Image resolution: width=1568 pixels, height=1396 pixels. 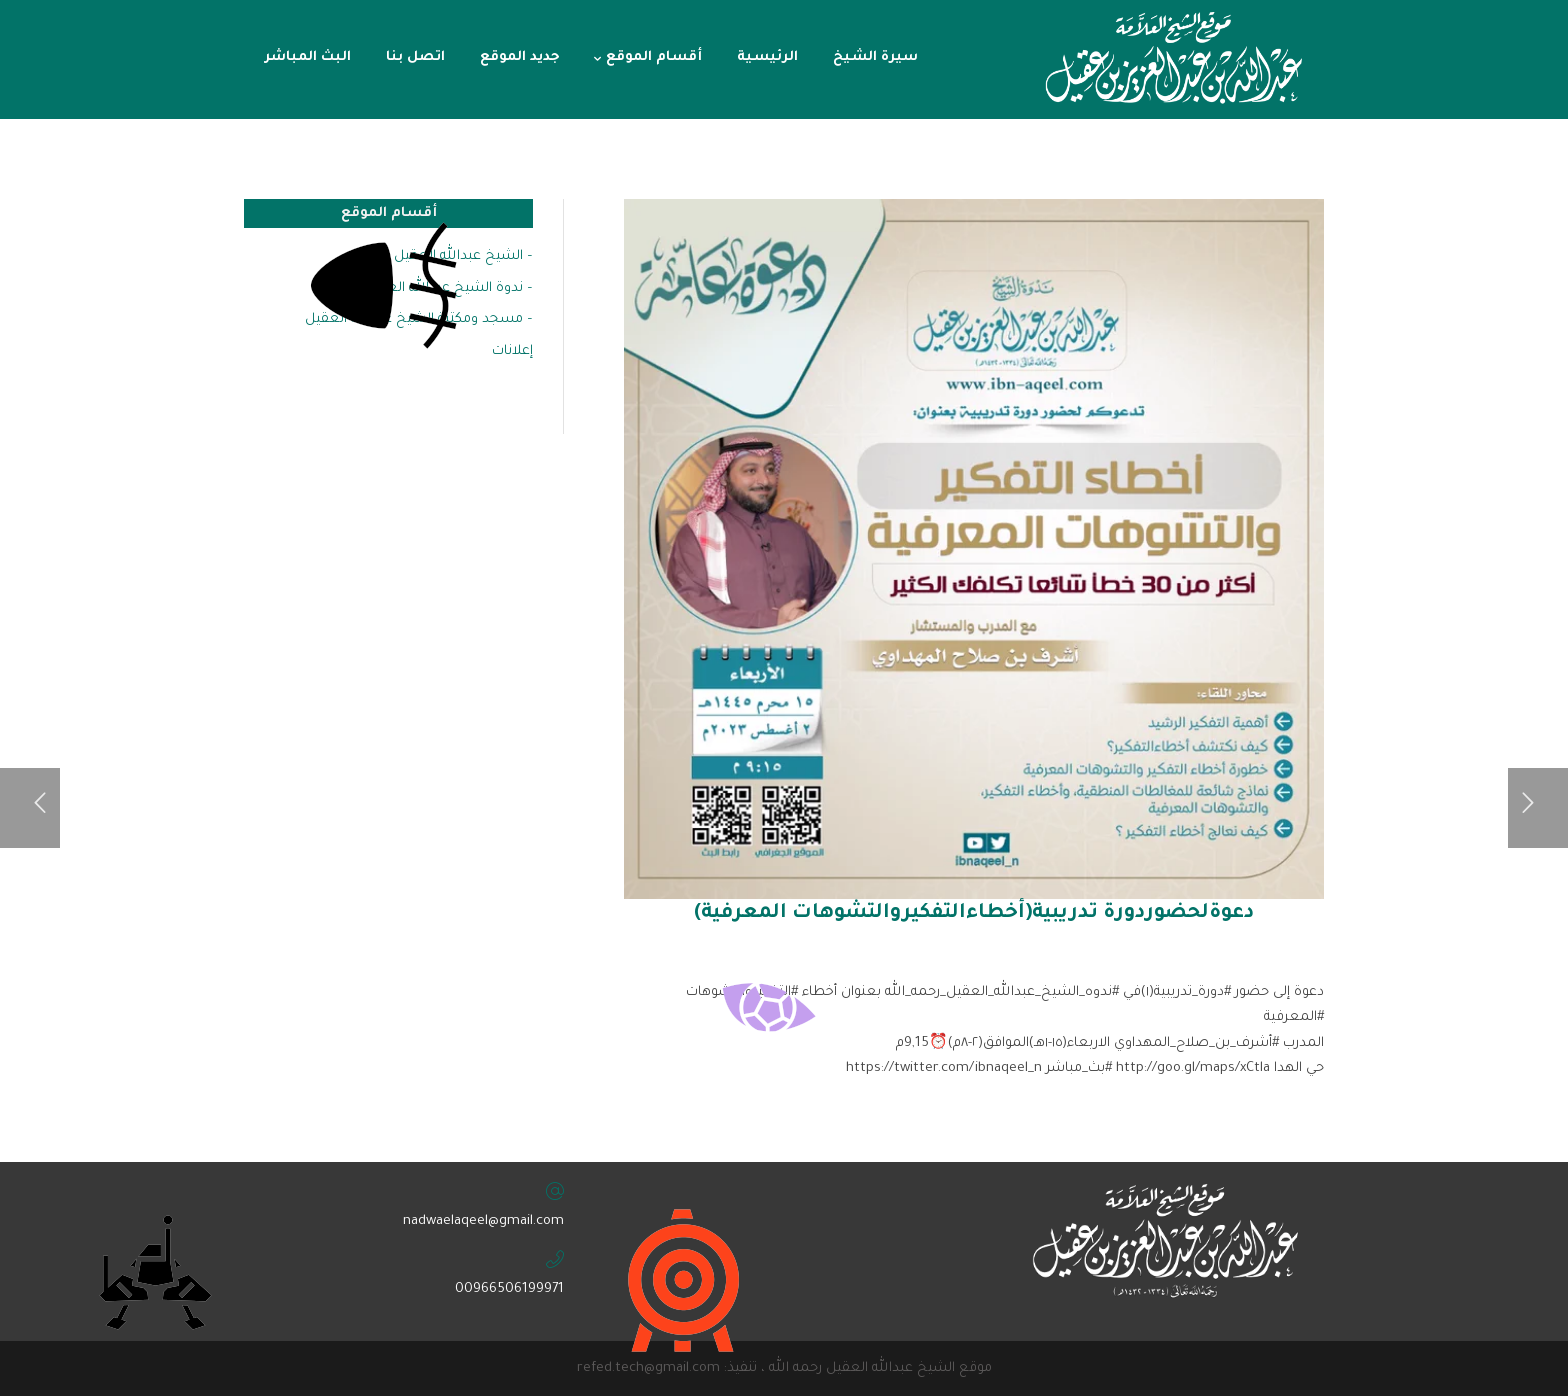 What do you see at coordinates (769, 1010) in the screenshot?
I see `activate enhanced vision or perception ability` at bounding box center [769, 1010].